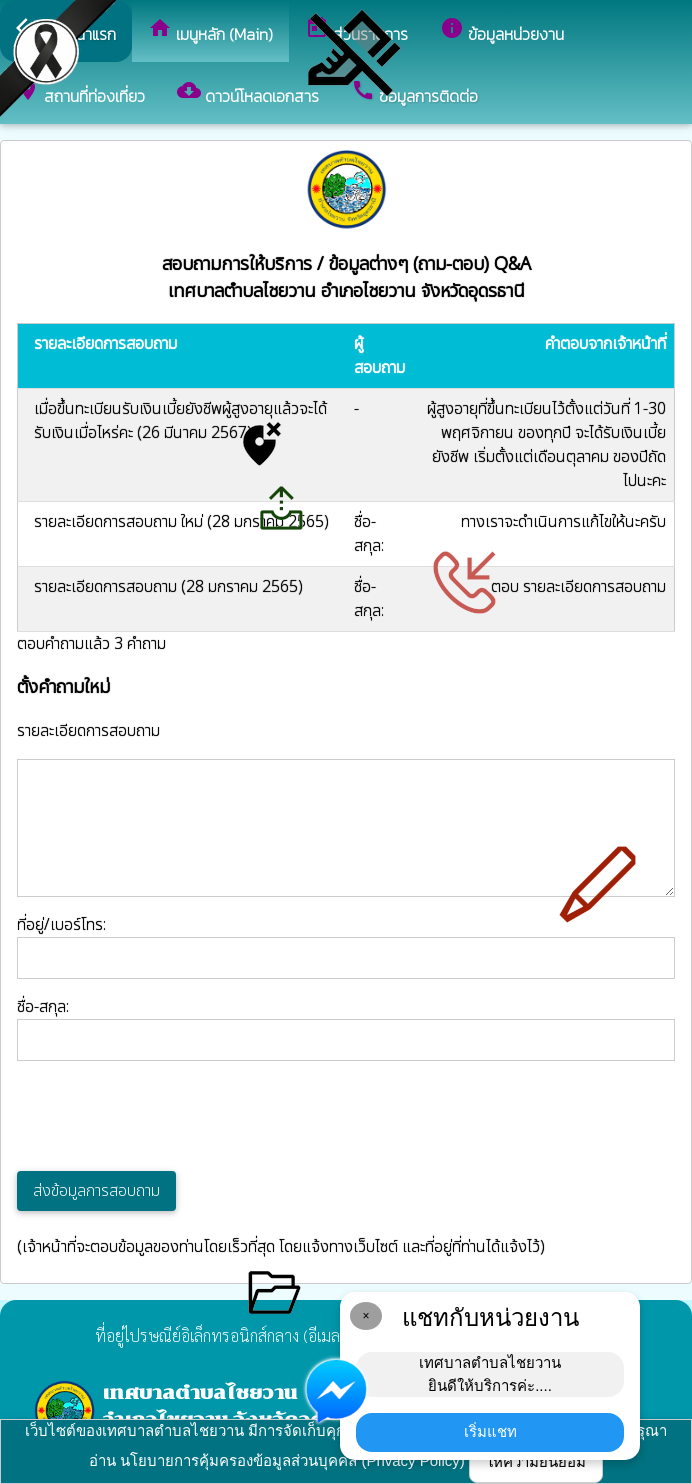  Describe the element at coordinates (273, 1292) in the screenshot. I see `an open folder in the file explorer` at that location.